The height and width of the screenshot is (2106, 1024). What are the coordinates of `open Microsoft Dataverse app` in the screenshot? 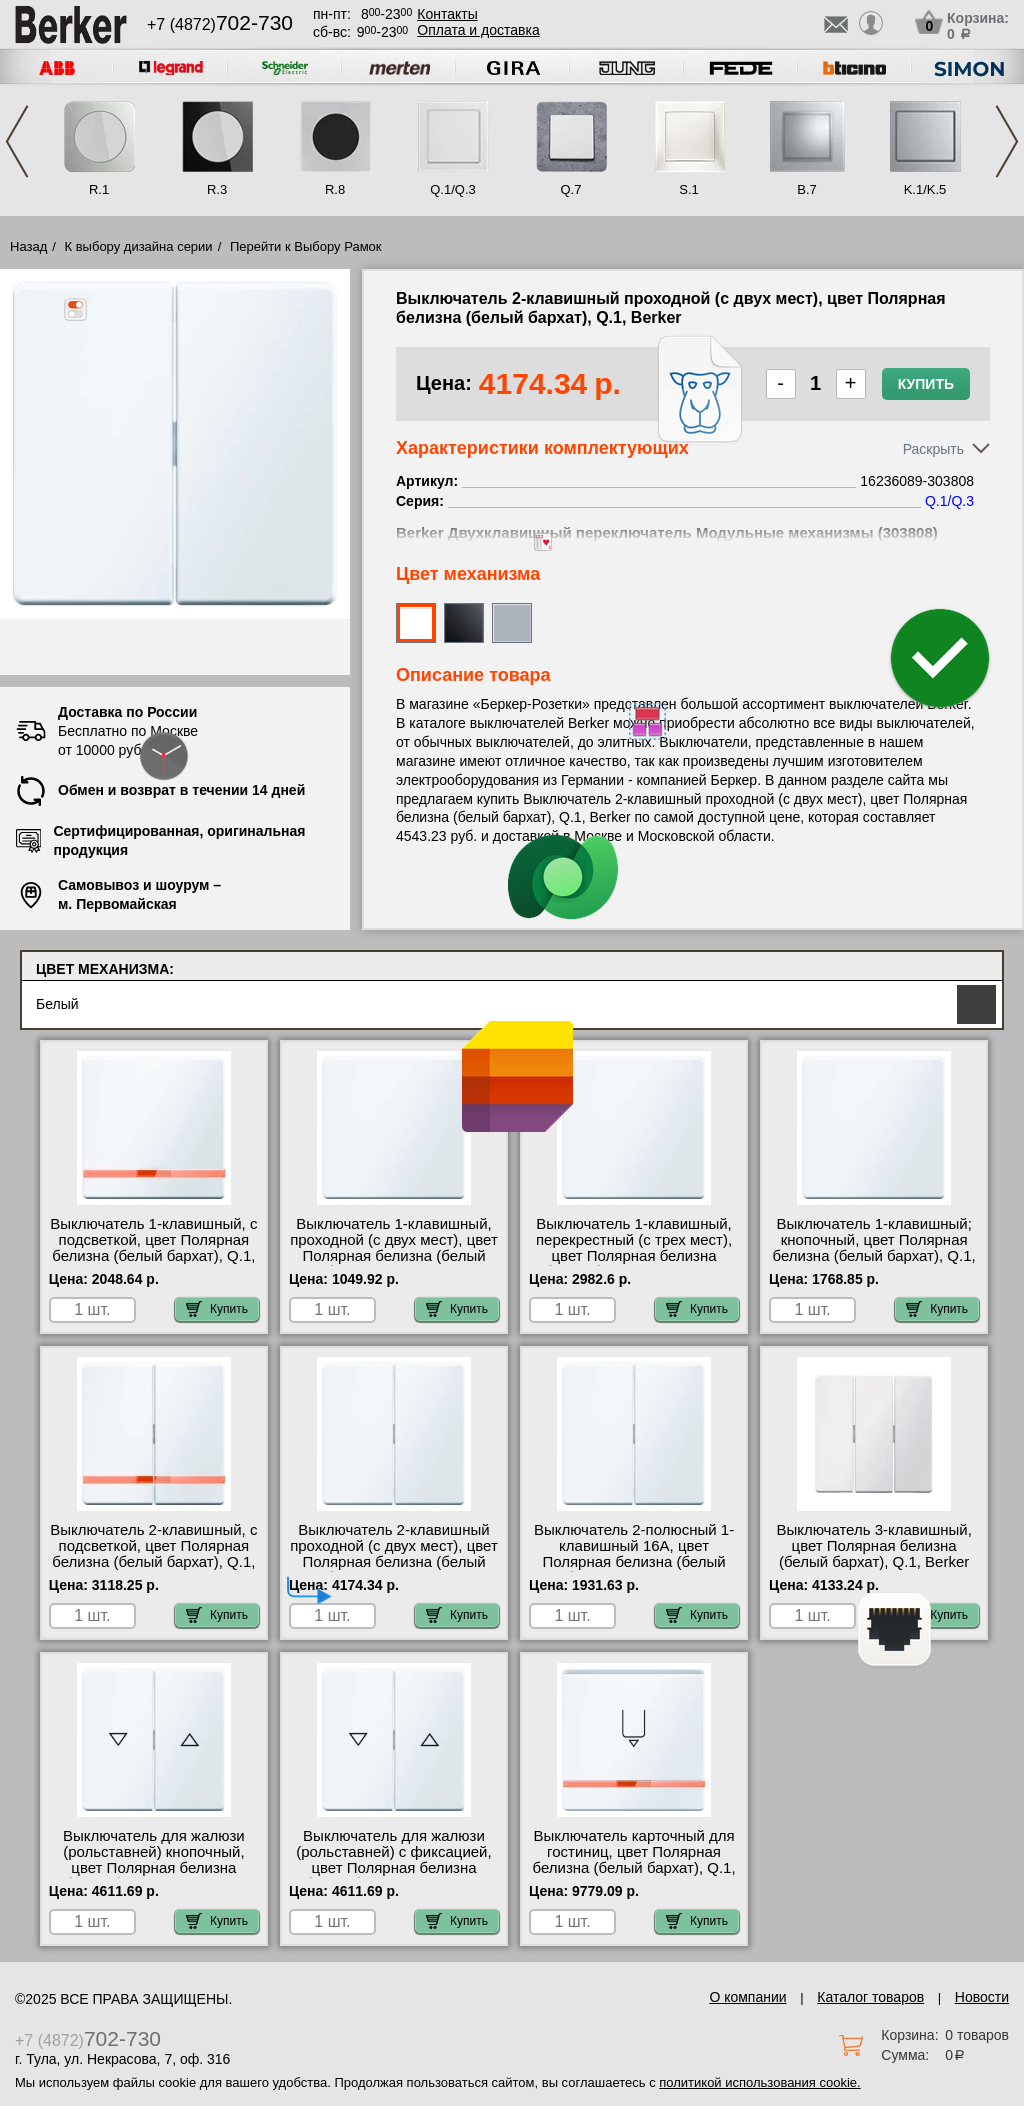 It's located at (563, 877).